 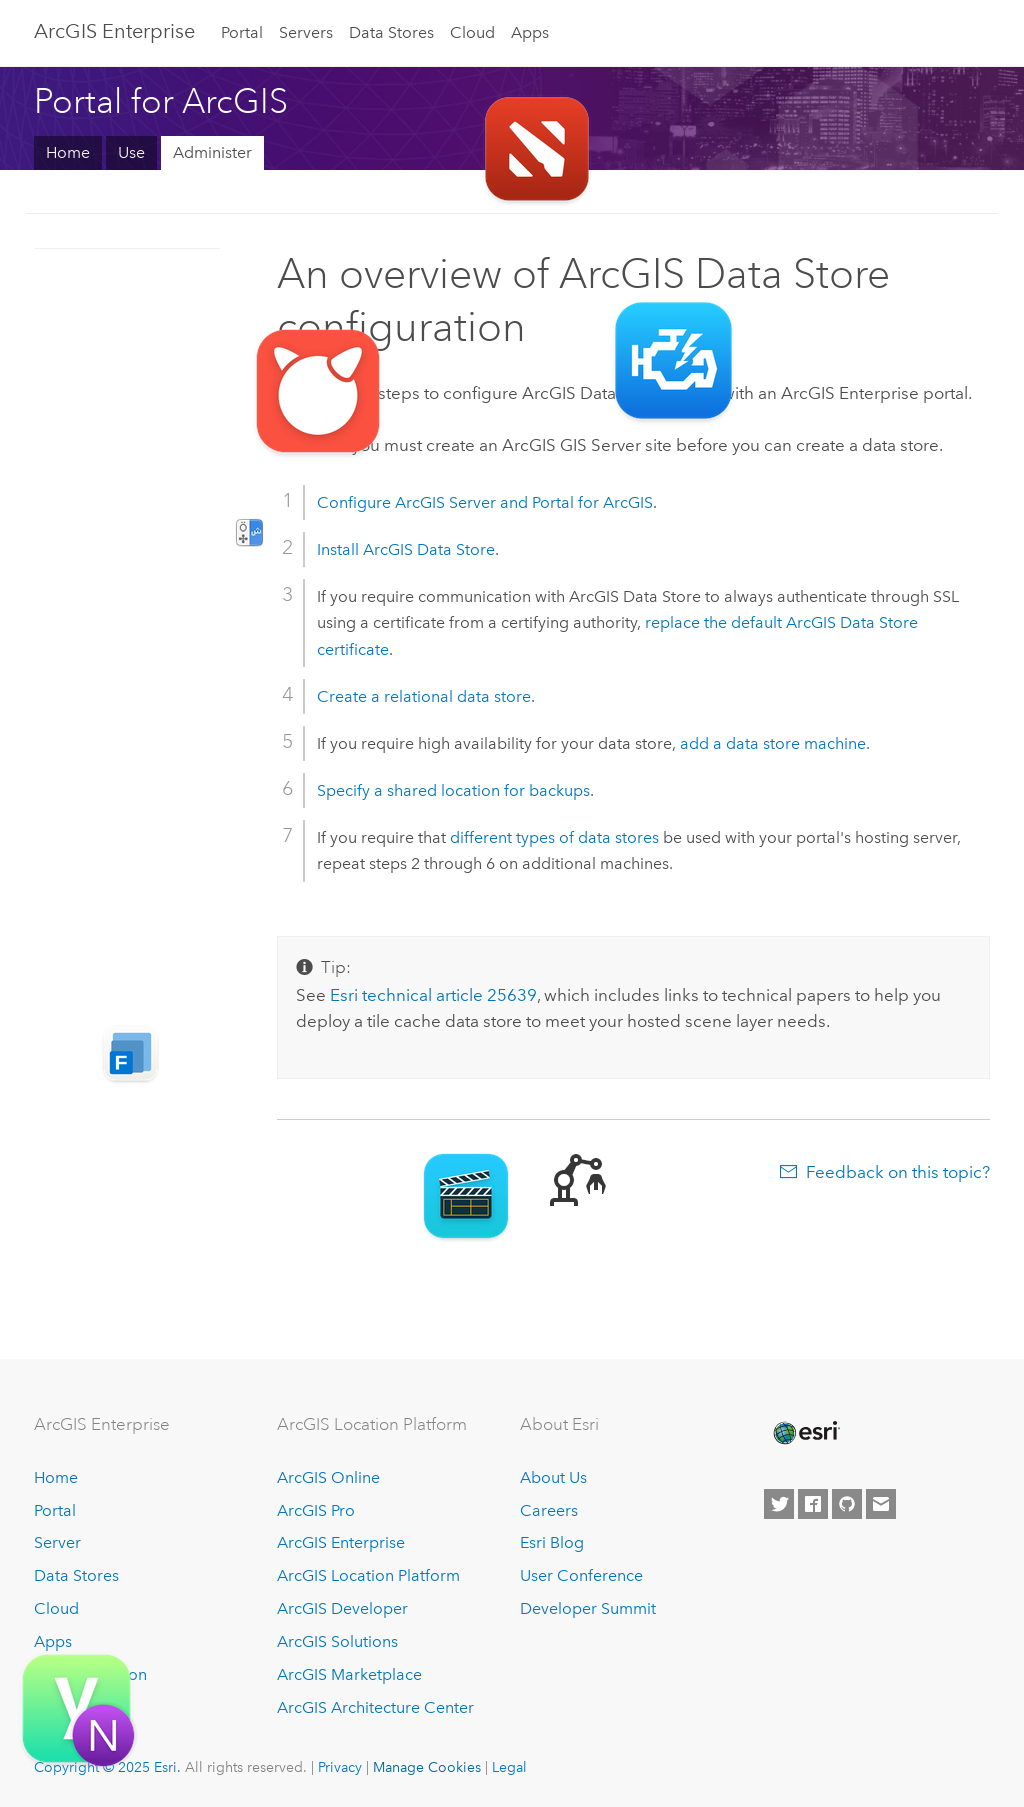 I want to click on open fluent reader app, so click(x=130, y=1053).